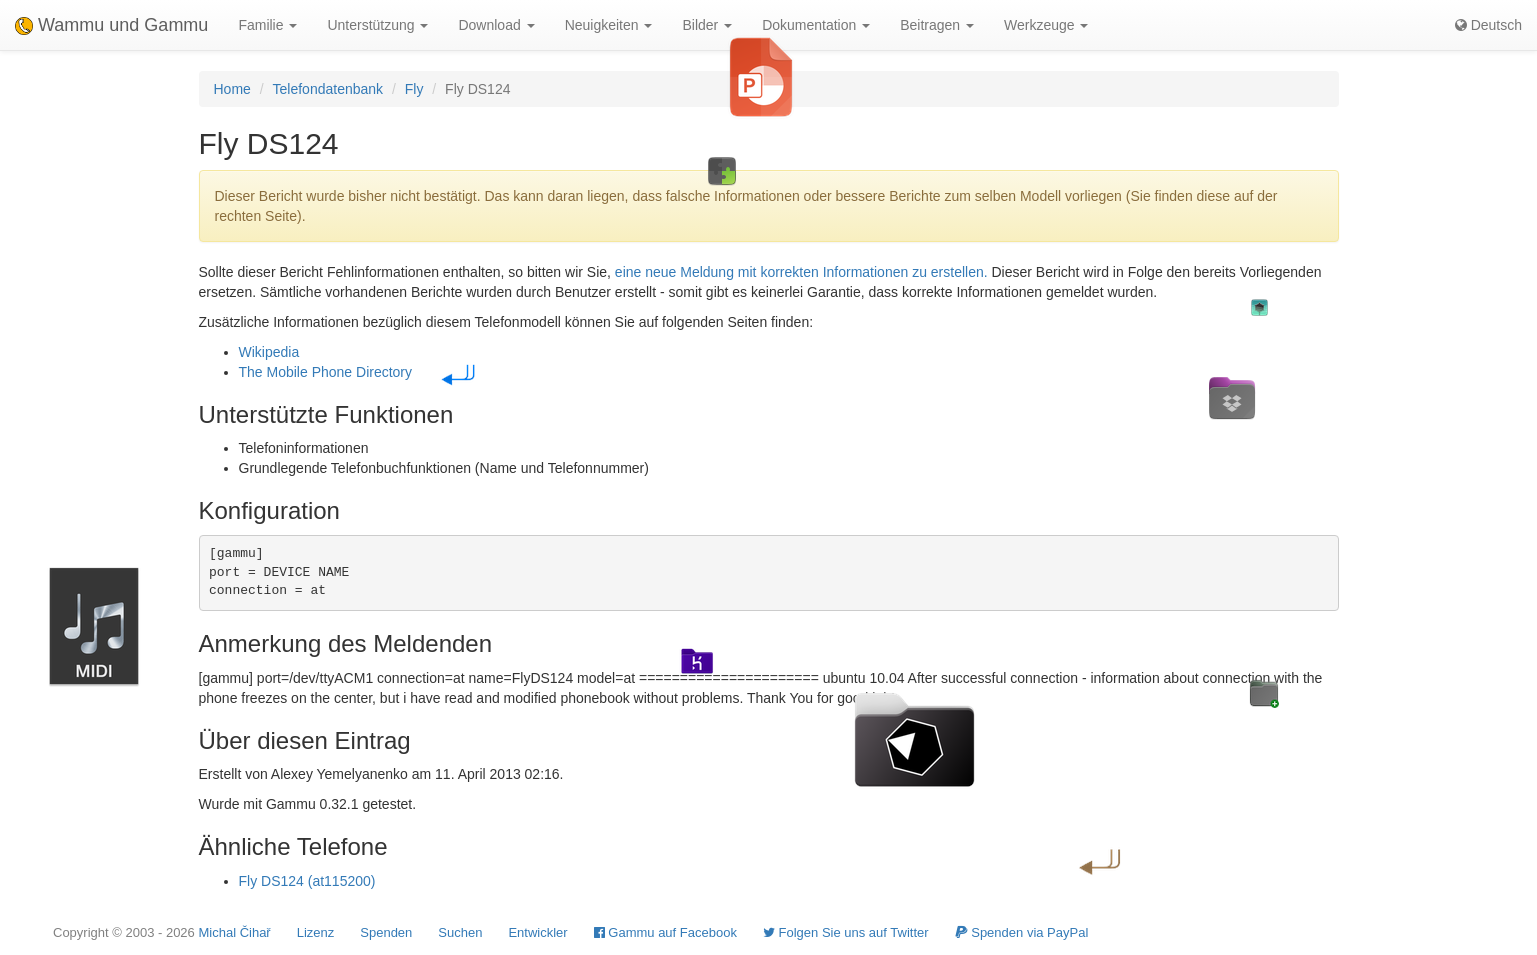 This screenshot has height=955, width=1537. Describe the element at coordinates (1259, 307) in the screenshot. I see `launch gnome mines game` at that location.